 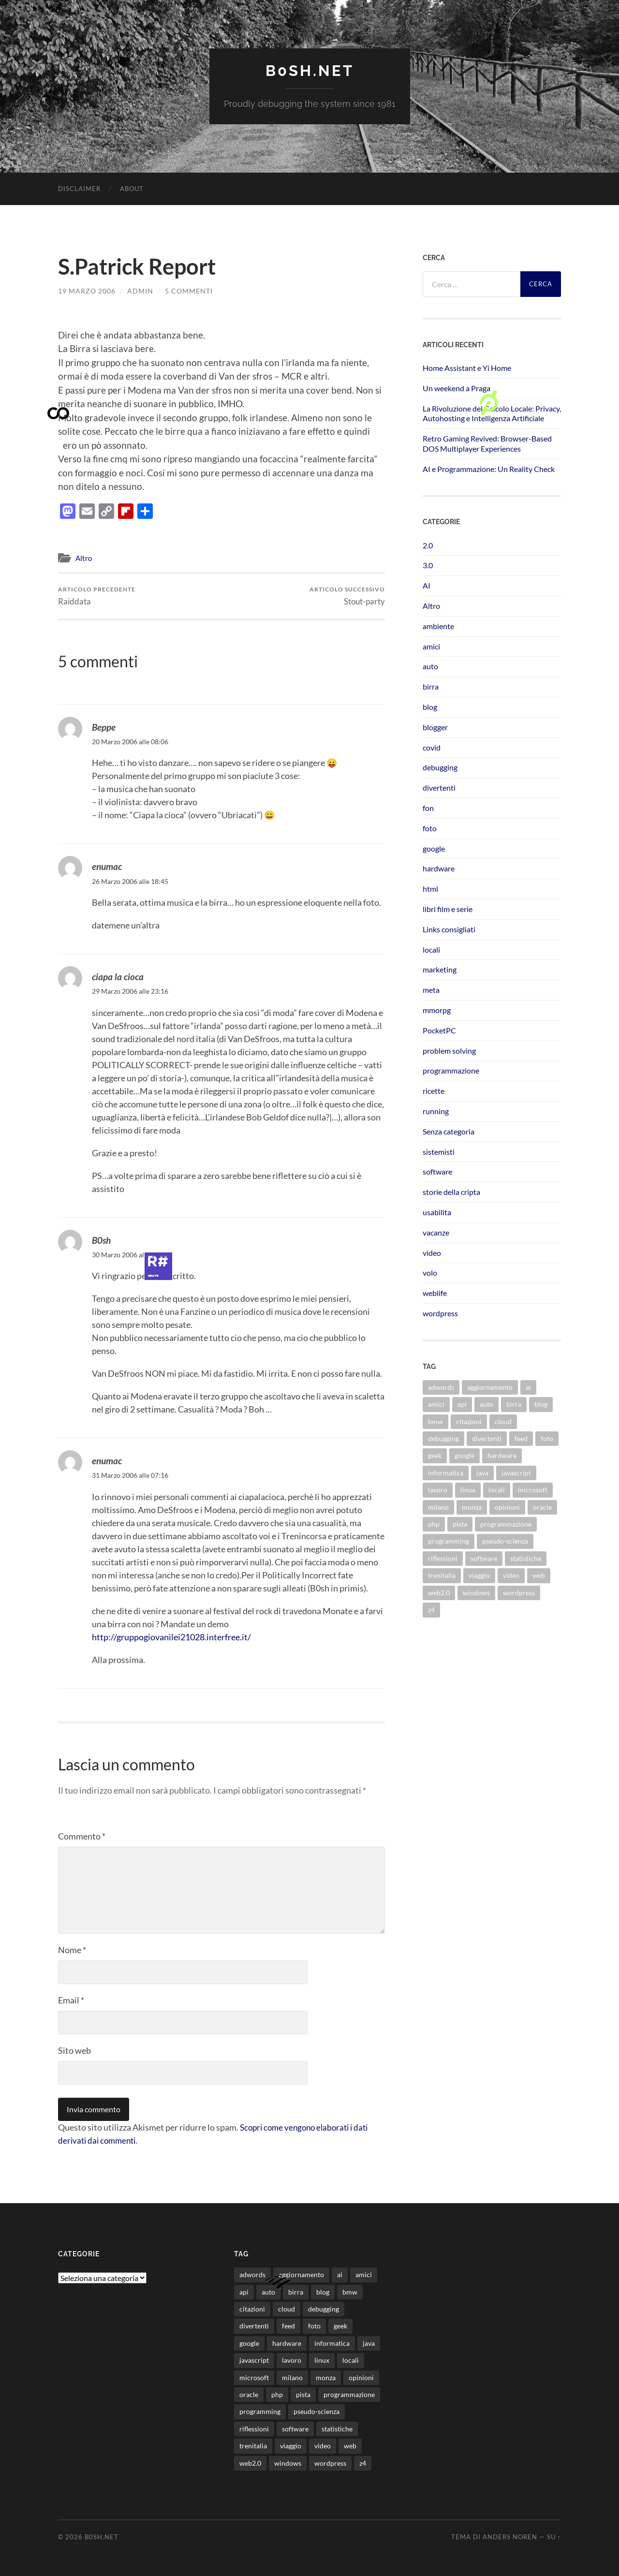 What do you see at coordinates (58, 413) in the screenshot?
I see `visit gitconnected developer portfolio platform` at bounding box center [58, 413].